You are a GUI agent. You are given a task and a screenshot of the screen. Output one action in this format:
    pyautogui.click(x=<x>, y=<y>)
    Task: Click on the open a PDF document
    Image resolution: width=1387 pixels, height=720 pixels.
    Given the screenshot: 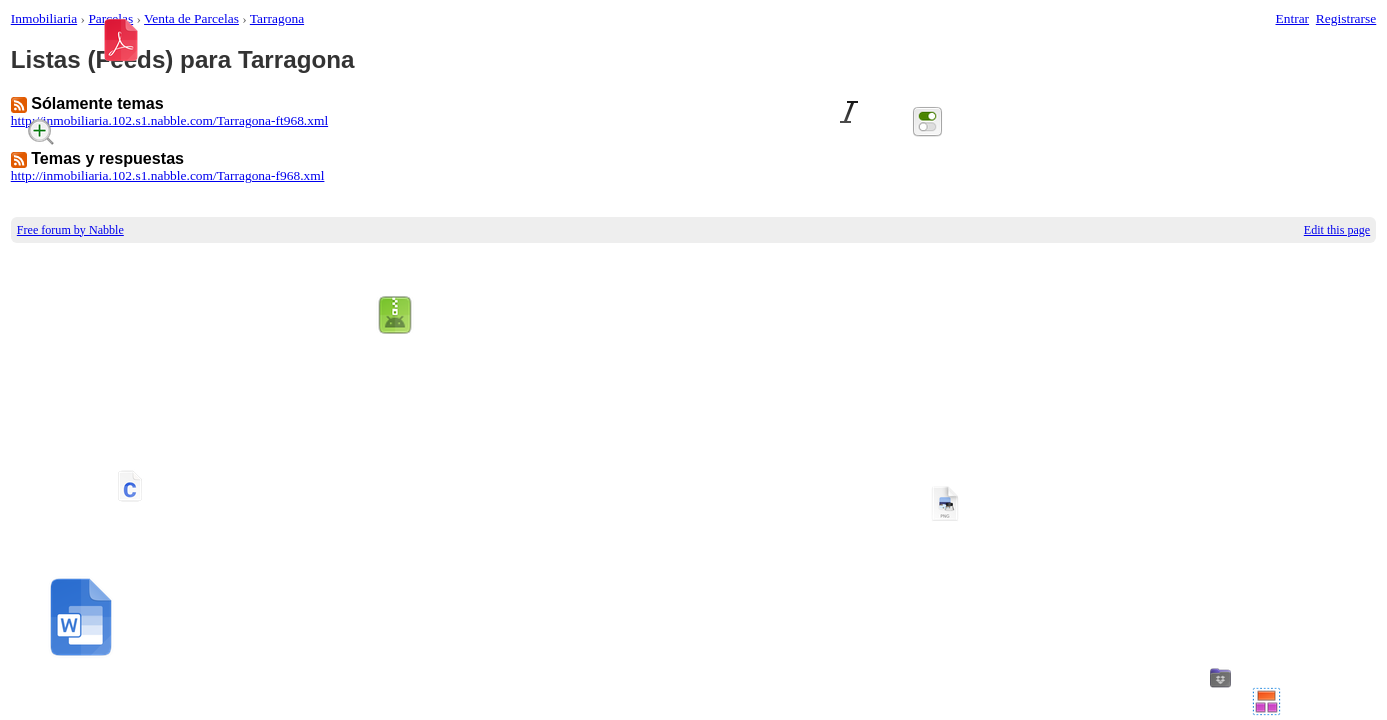 What is the action you would take?
    pyautogui.click(x=121, y=40)
    